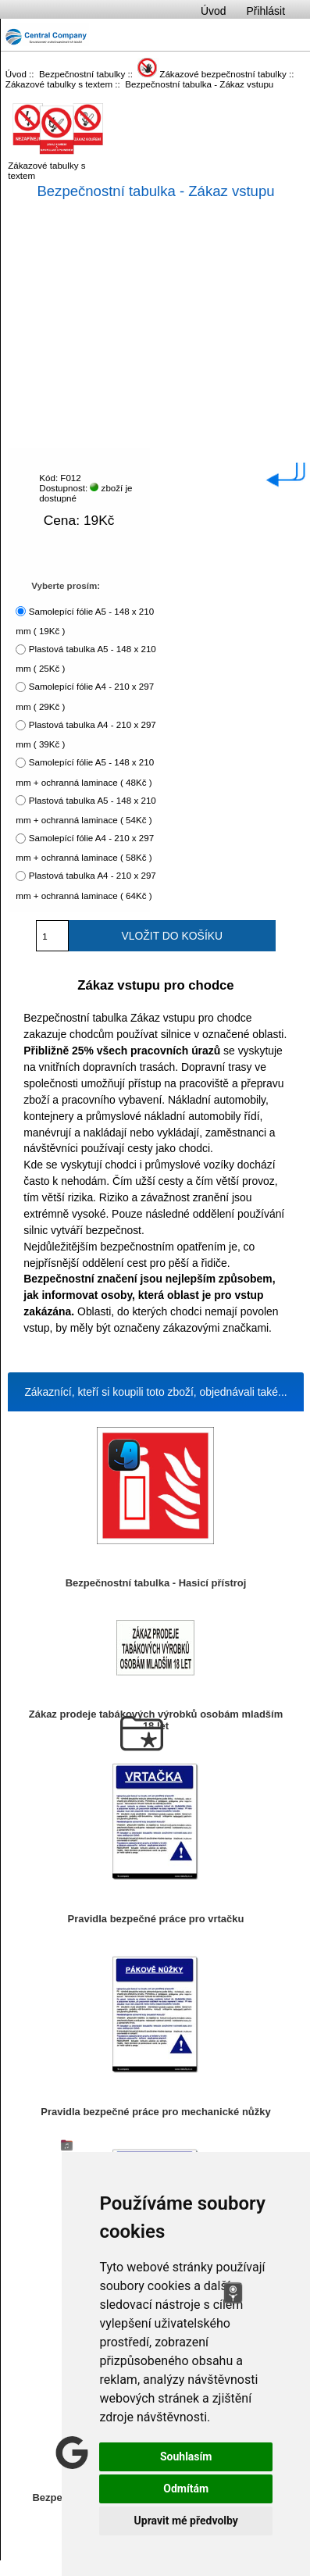  I want to click on sign in with your Google account, so click(72, 2453).